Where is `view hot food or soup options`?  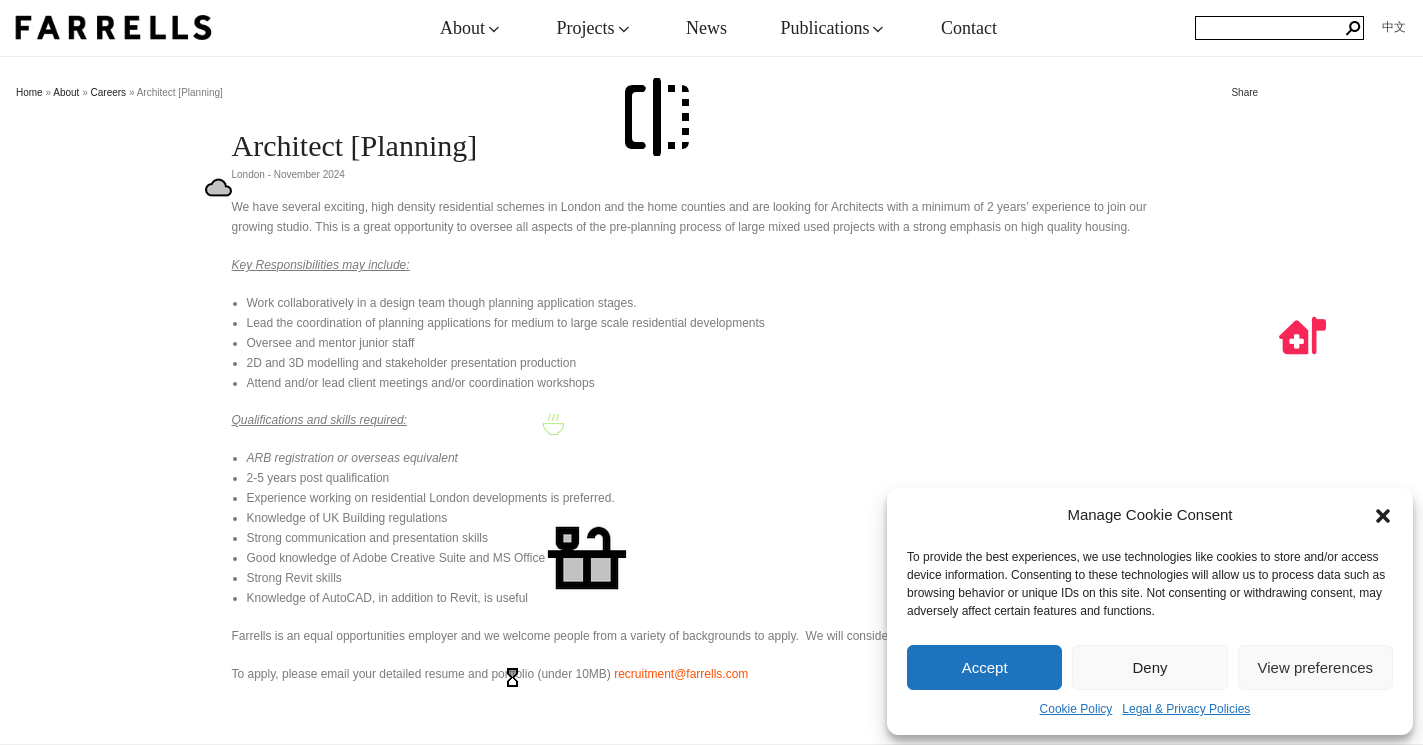 view hot food or soup options is located at coordinates (553, 424).